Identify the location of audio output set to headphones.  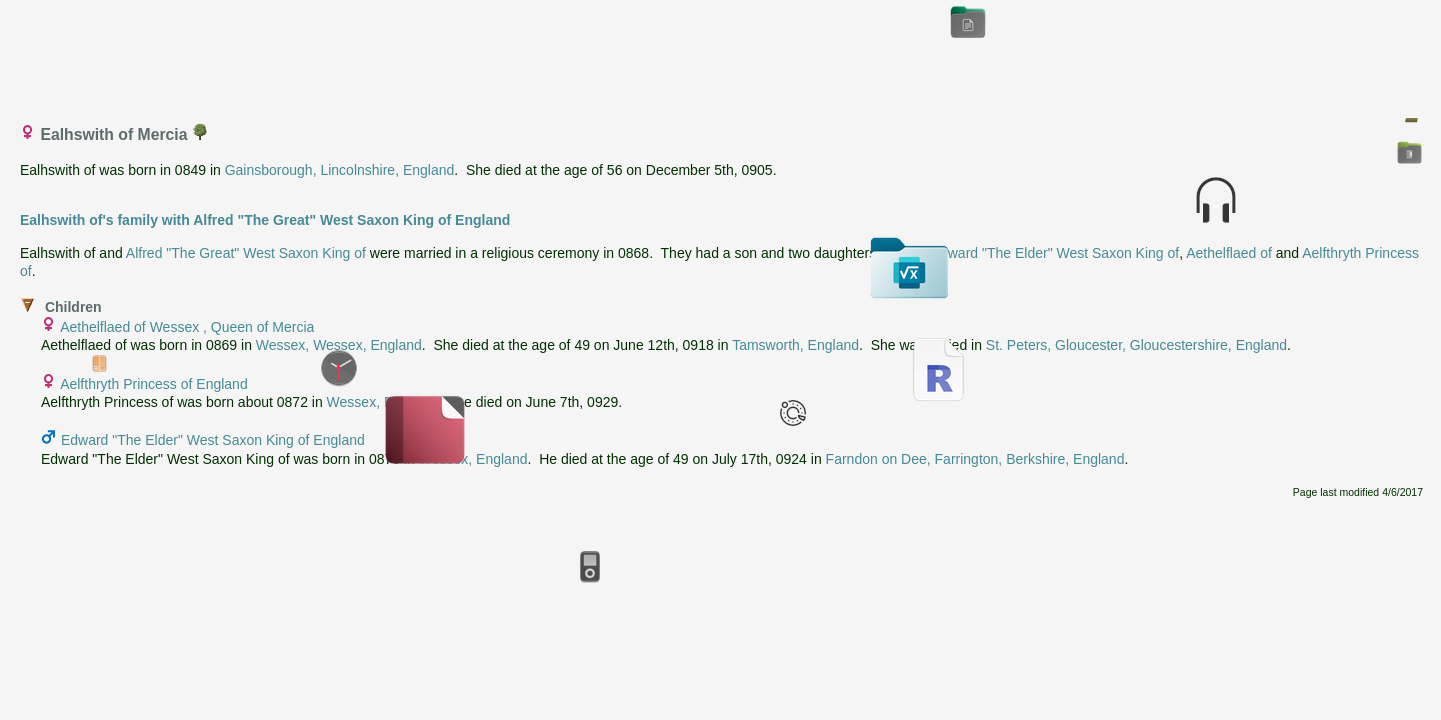
(1216, 200).